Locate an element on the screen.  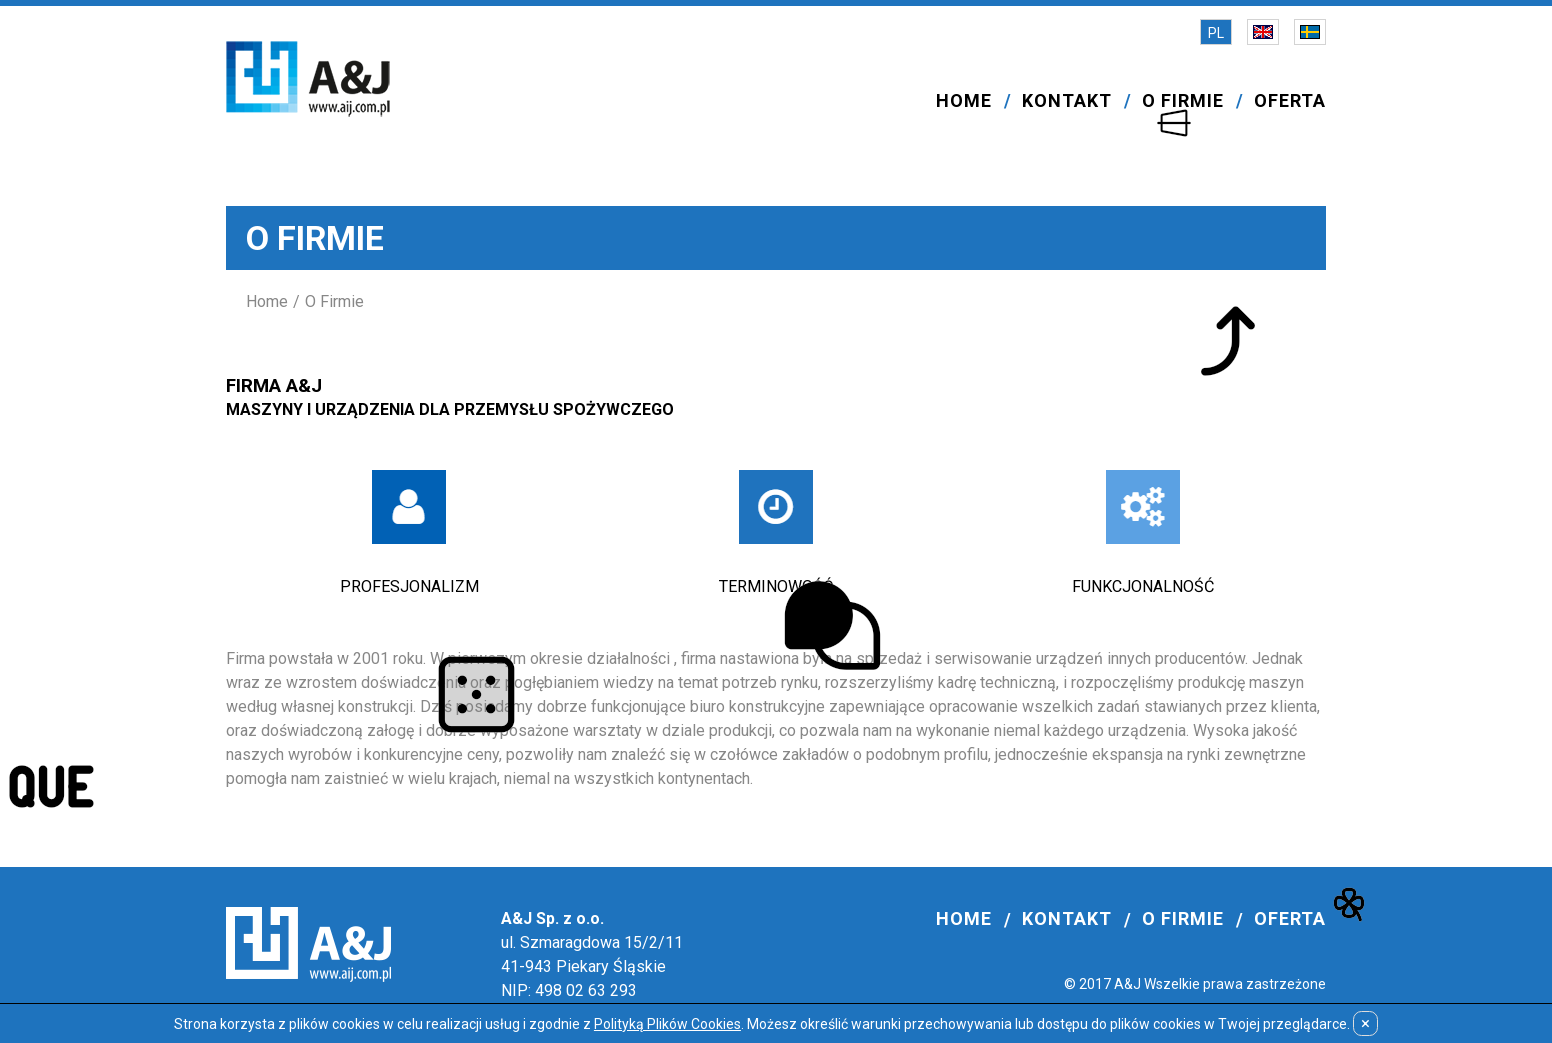
indicates a luck or chance-based feature is located at coordinates (1349, 904).